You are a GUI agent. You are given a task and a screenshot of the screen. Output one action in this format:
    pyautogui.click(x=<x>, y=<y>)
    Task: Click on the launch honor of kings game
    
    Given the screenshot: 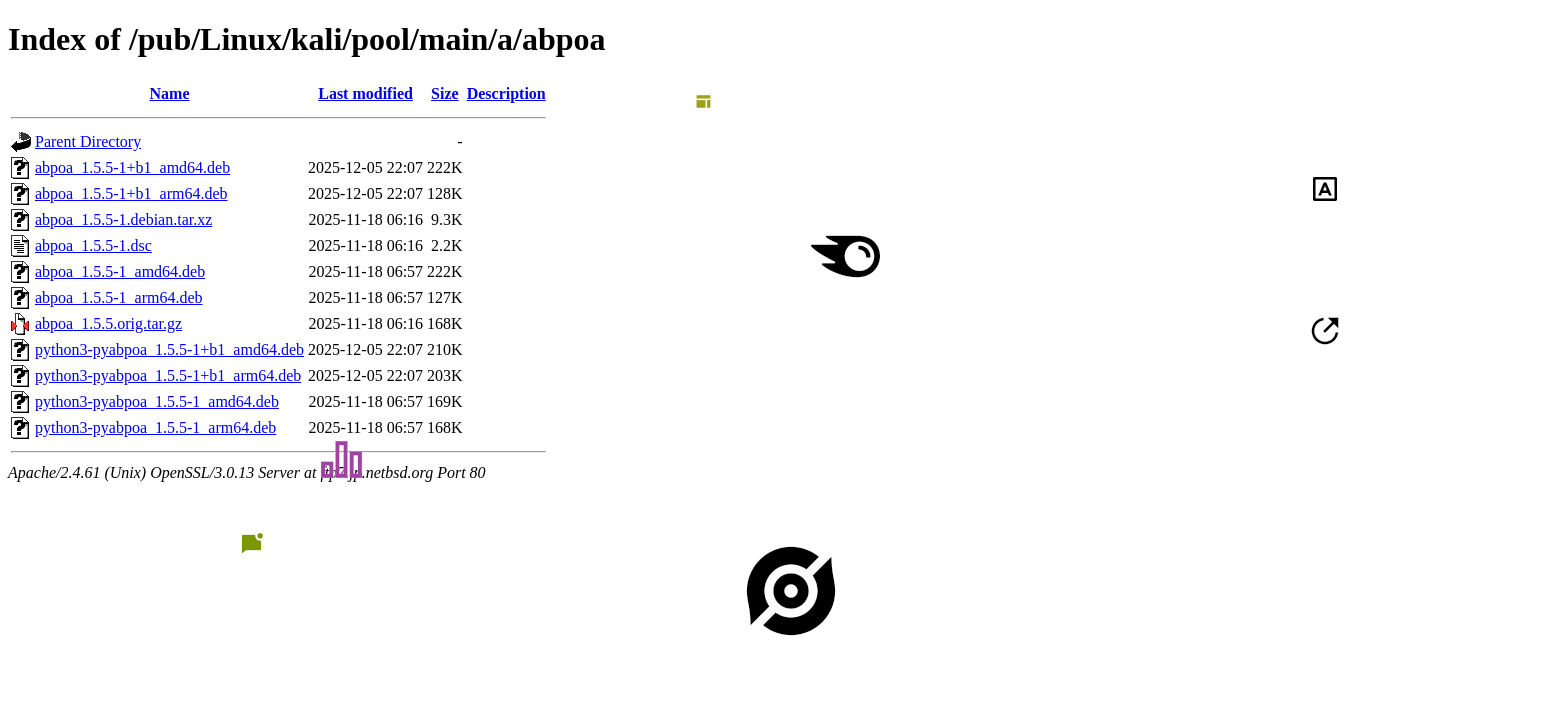 What is the action you would take?
    pyautogui.click(x=791, y=591)
    